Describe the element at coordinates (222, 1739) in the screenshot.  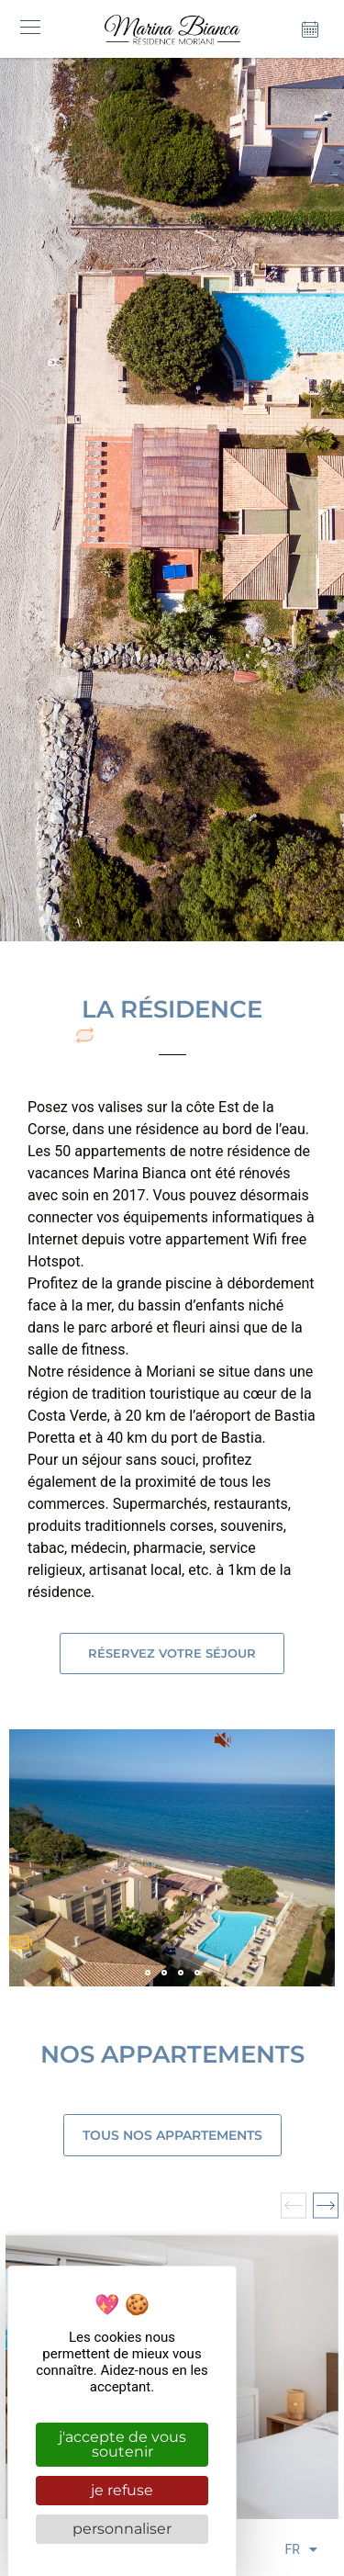
I see `mute audio or sound` at that location.